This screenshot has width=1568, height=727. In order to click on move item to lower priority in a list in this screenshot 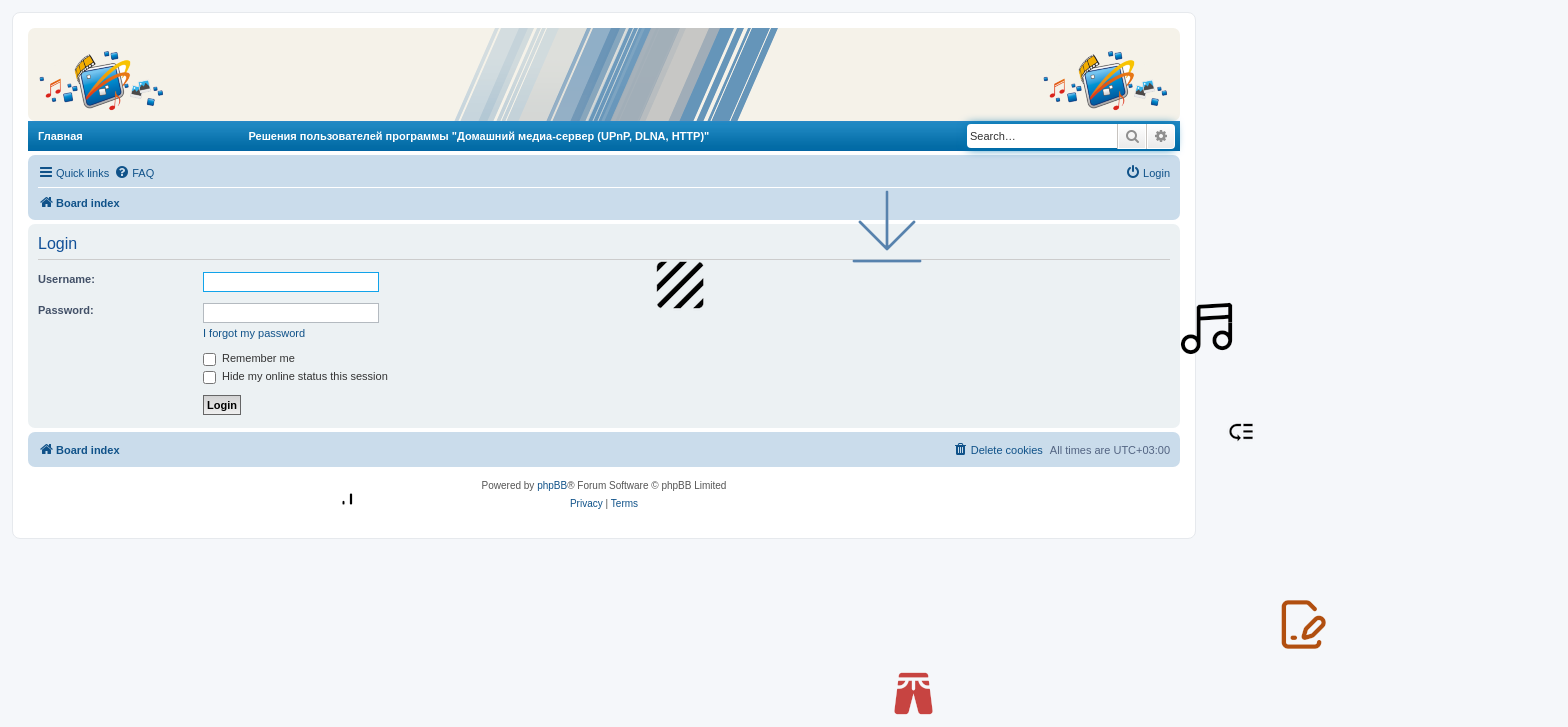, I will do `click(1241, 432)`.